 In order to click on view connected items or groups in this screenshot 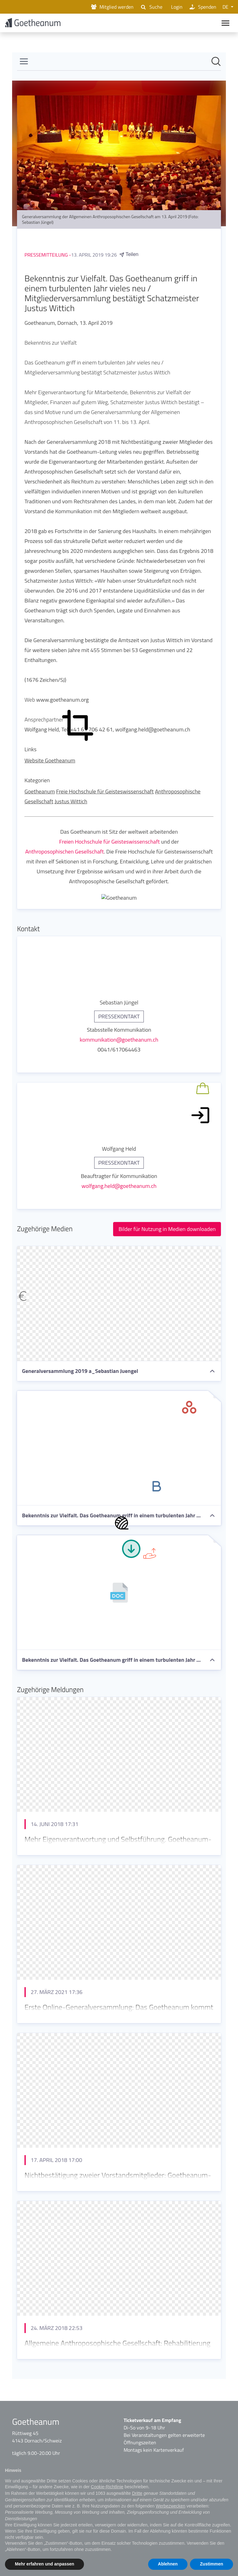, I will do `click(189, 1407)`.